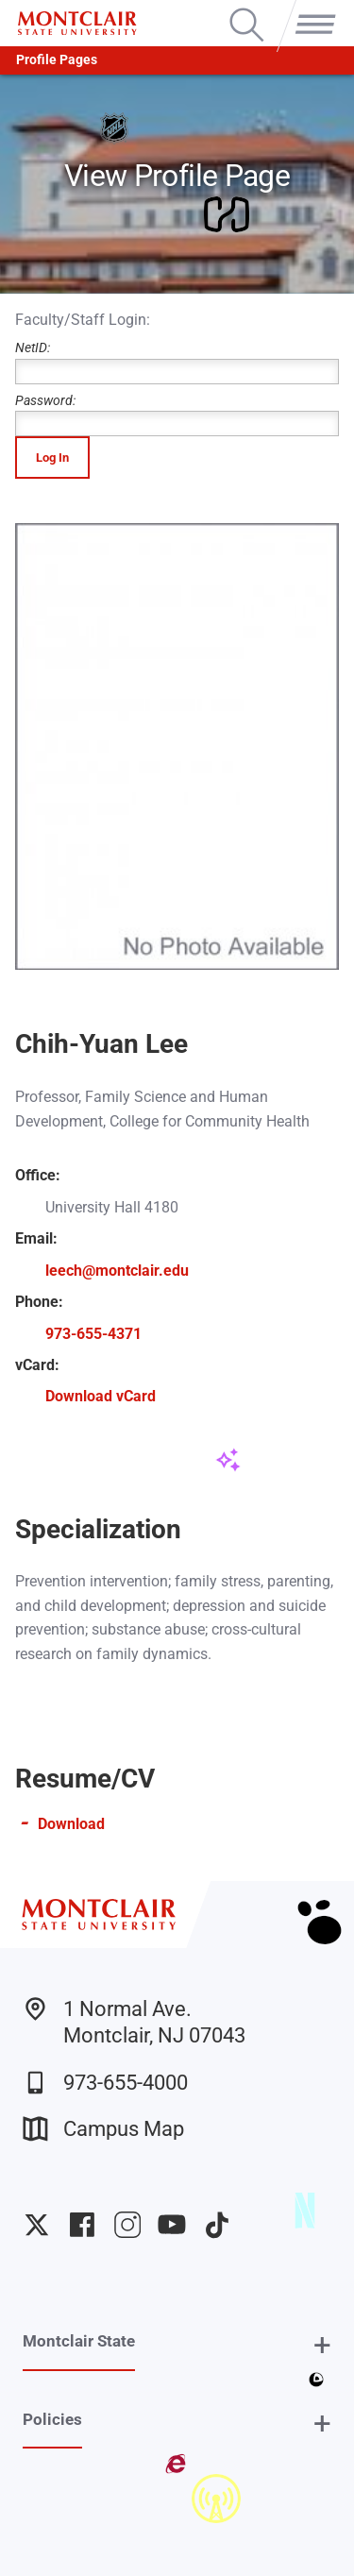  I want to click on indicates AI-generated or enhanced content, so click(228, 1460).